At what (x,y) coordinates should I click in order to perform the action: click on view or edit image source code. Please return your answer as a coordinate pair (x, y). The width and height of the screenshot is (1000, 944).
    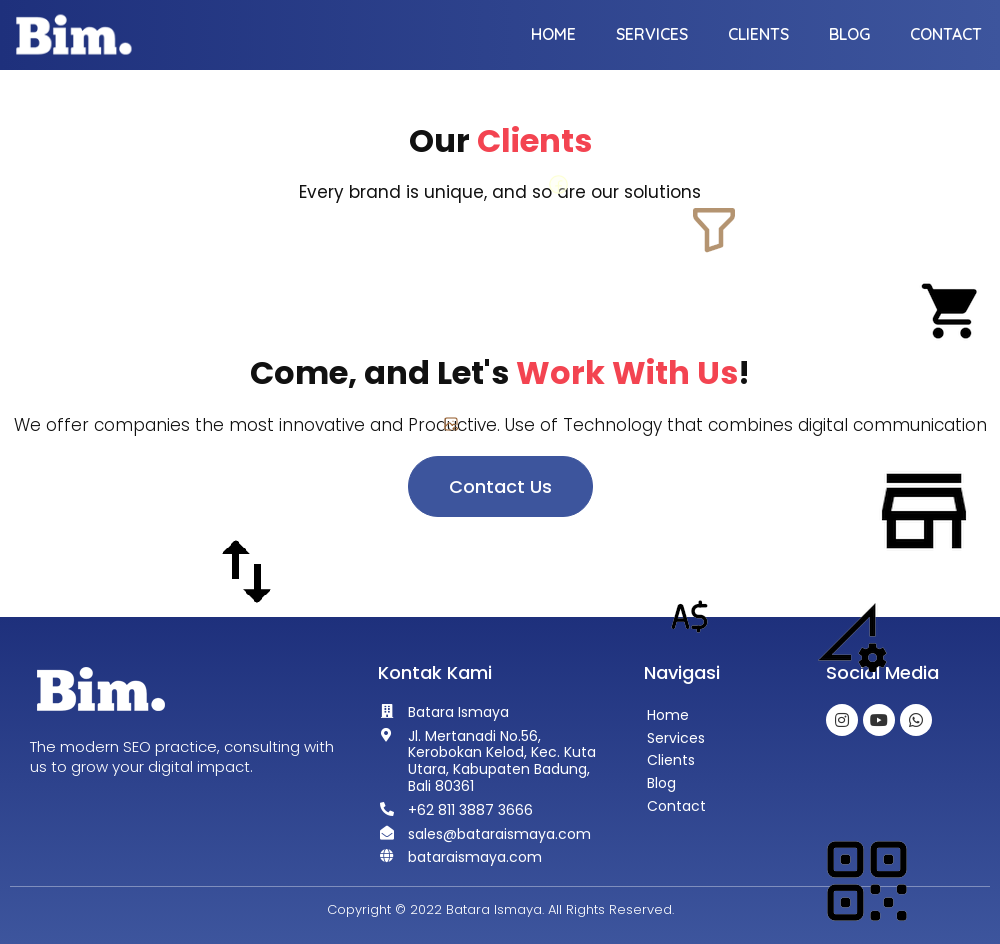
    Looking at the image, I should click on (451, 424).